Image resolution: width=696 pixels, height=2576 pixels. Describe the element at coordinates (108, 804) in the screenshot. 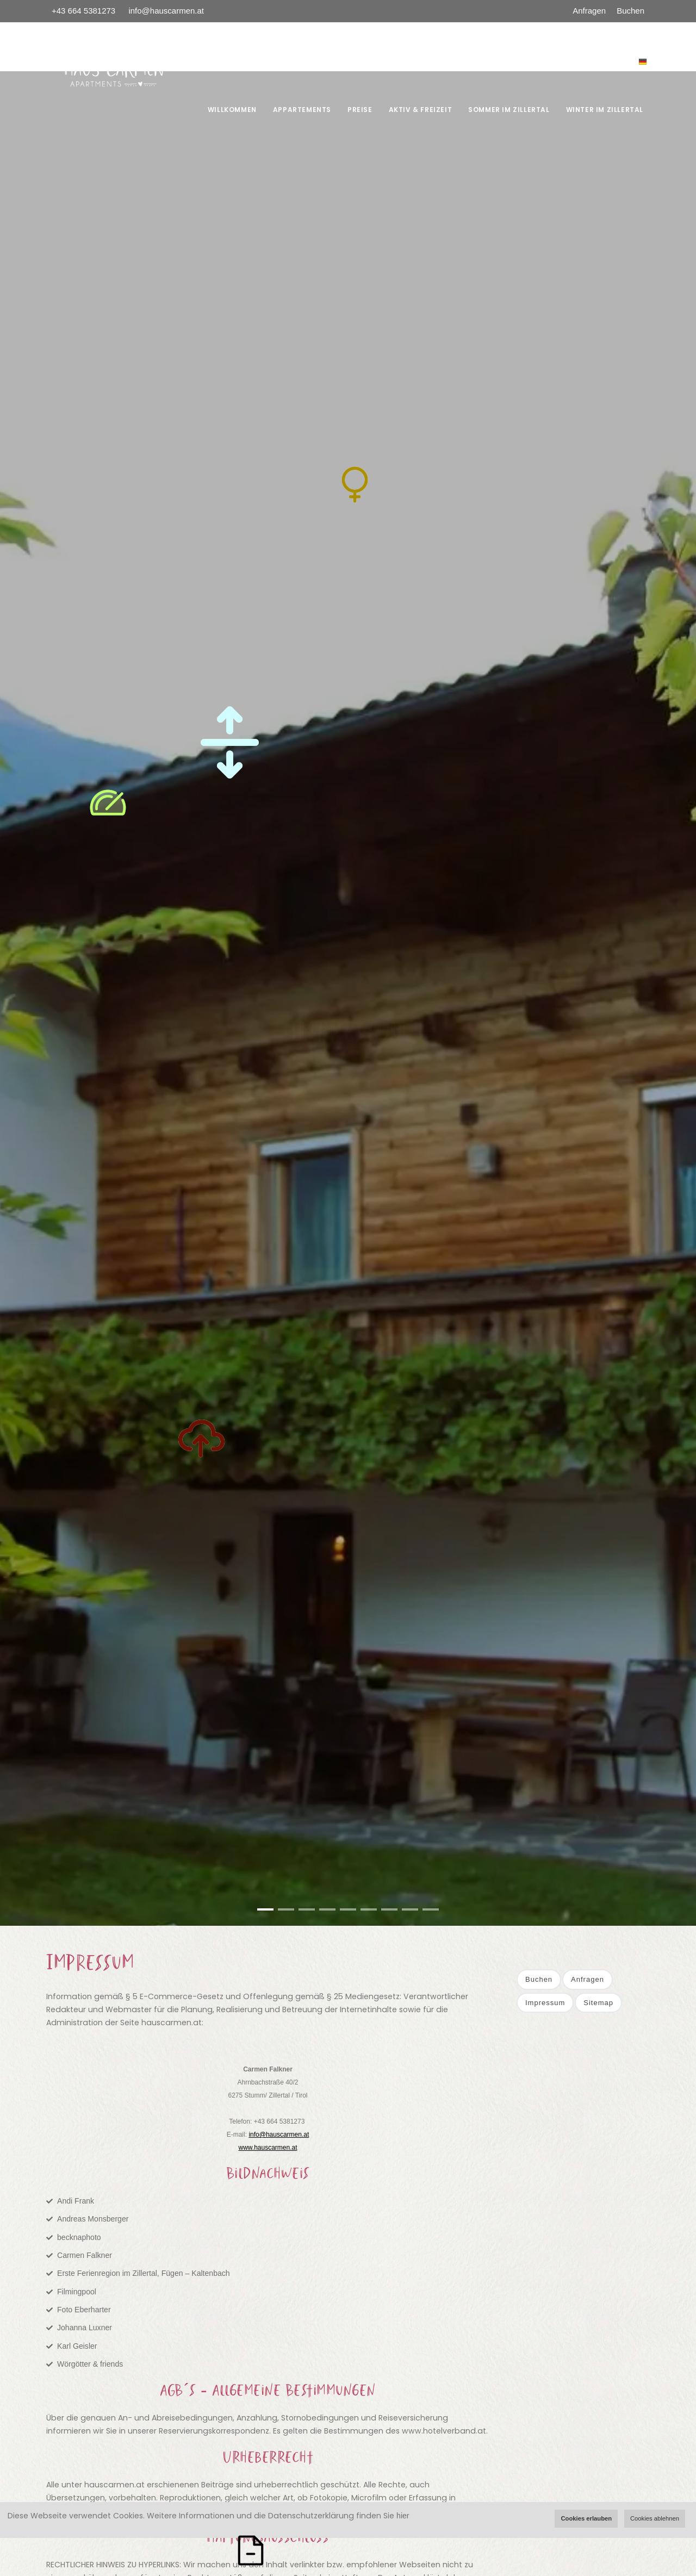

I see `view speed or performance metrics` at that location.